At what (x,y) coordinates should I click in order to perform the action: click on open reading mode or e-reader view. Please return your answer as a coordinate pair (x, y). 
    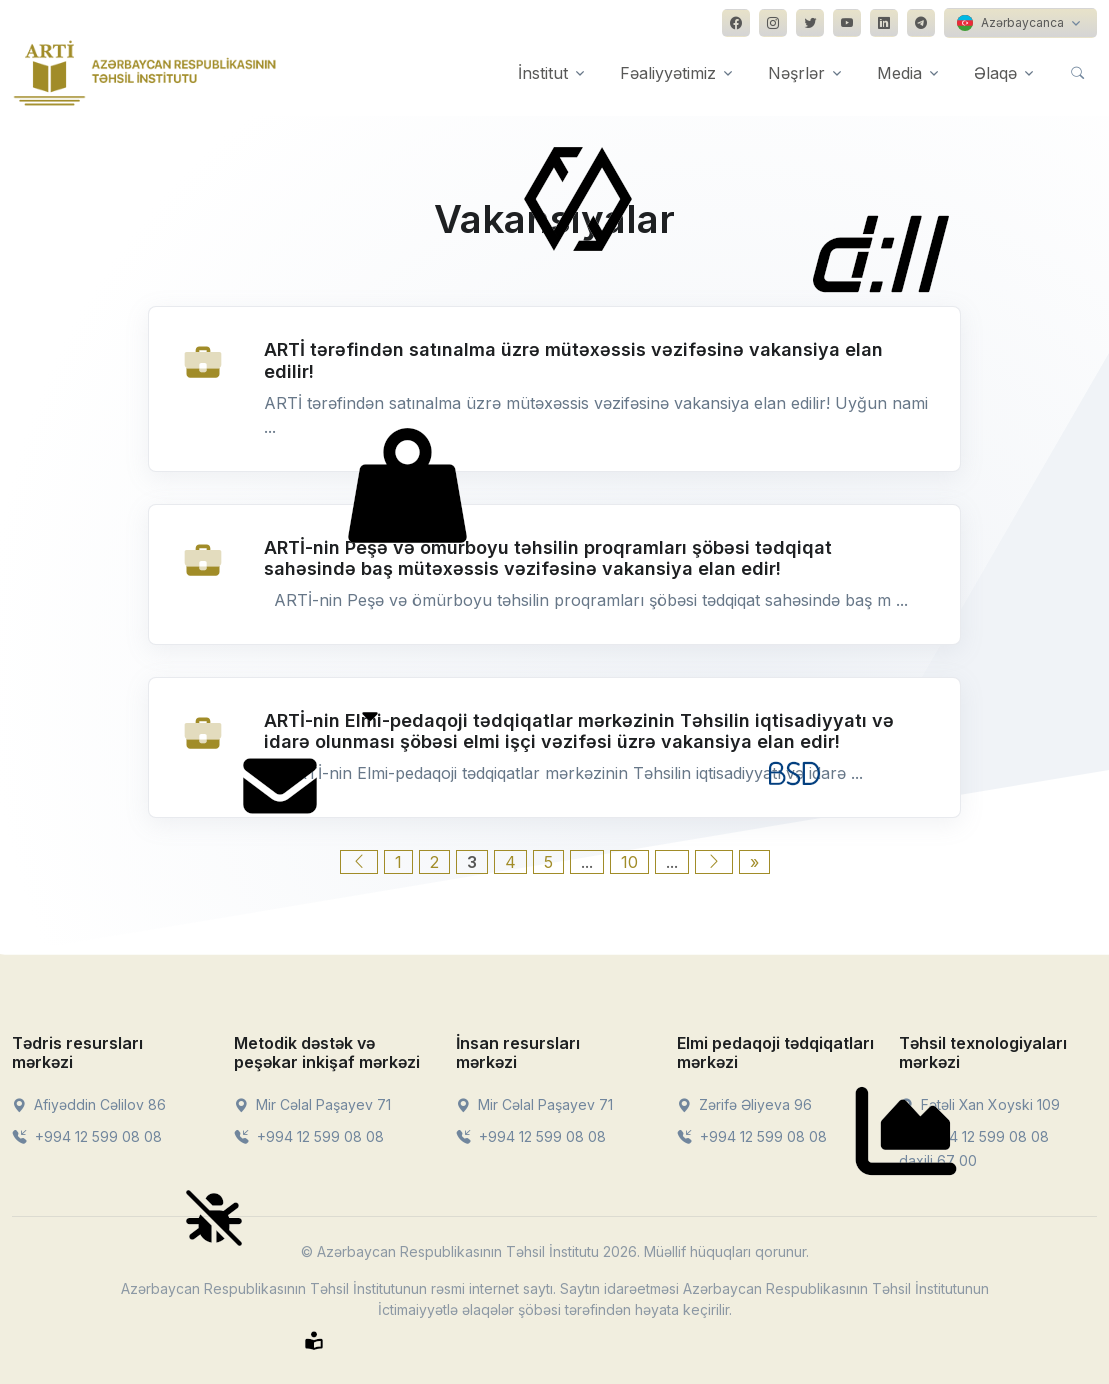
    Looking at the image, I should click on (314, 1341).